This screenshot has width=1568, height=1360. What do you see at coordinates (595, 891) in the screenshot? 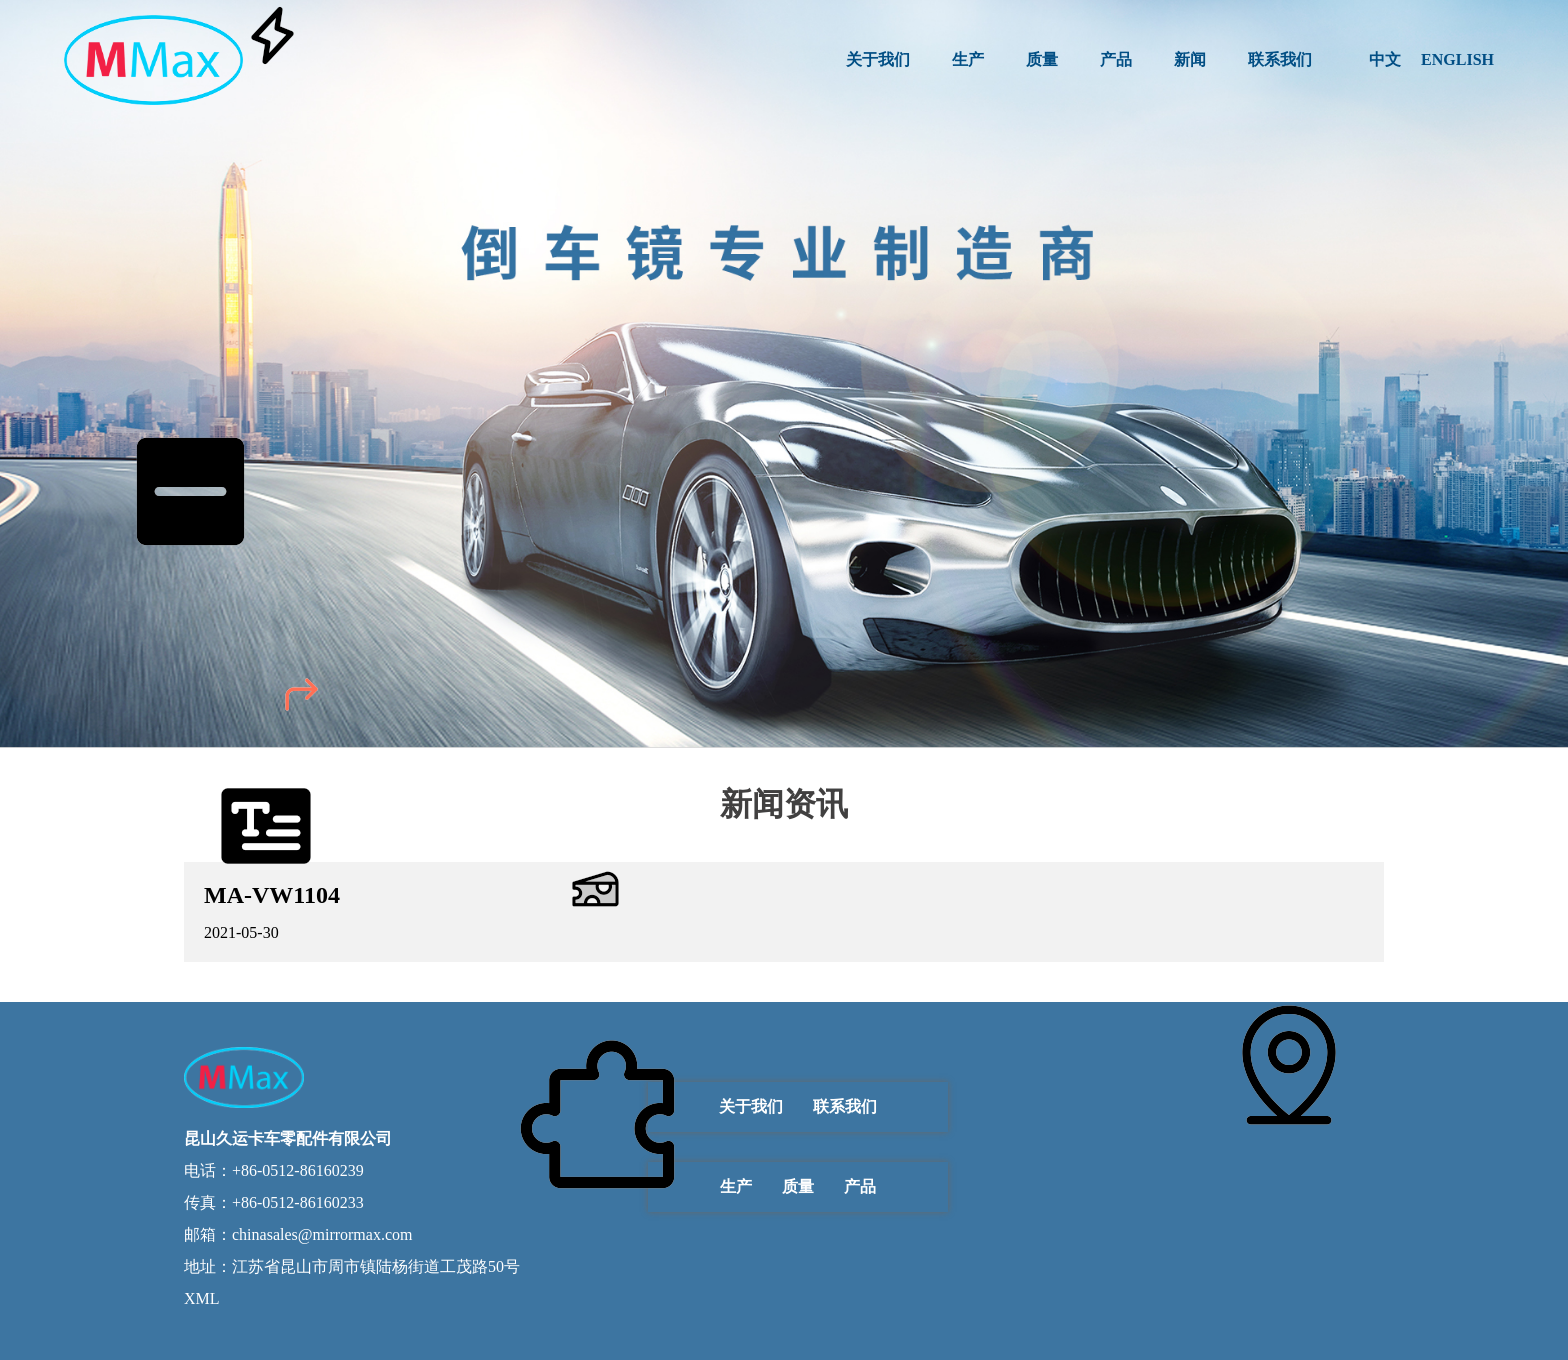
I see `browse dairy or cheese products` at bounding box center [595, 891].